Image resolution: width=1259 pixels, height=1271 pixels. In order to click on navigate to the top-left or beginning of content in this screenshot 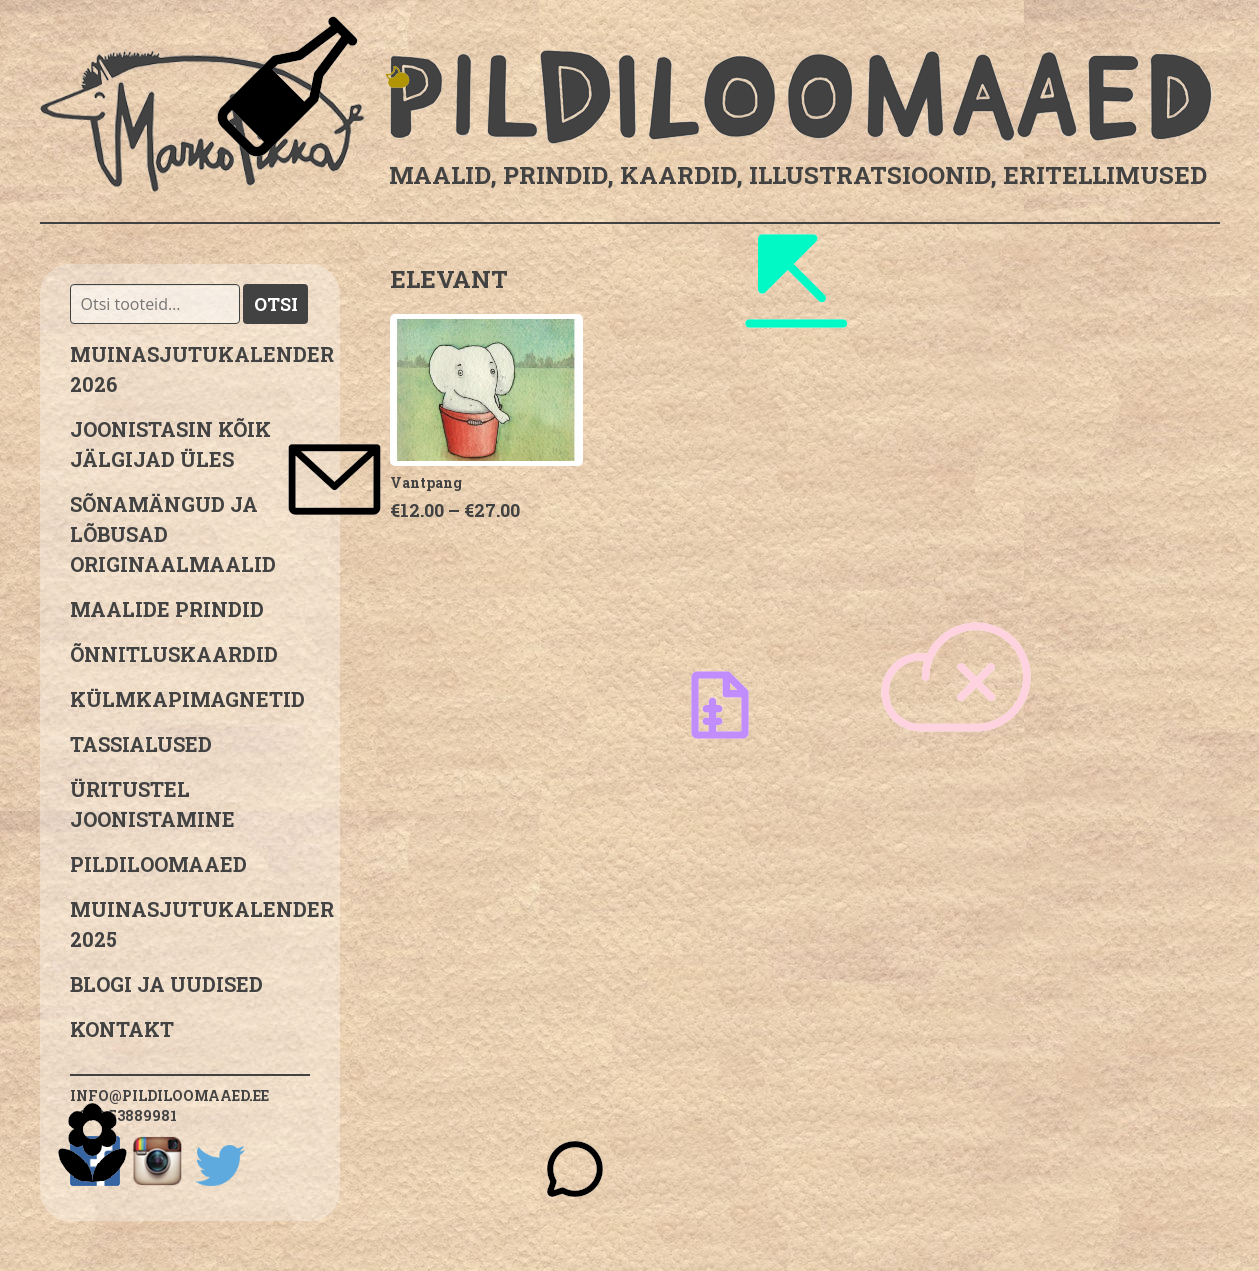, I will do `click(792, 281)`.